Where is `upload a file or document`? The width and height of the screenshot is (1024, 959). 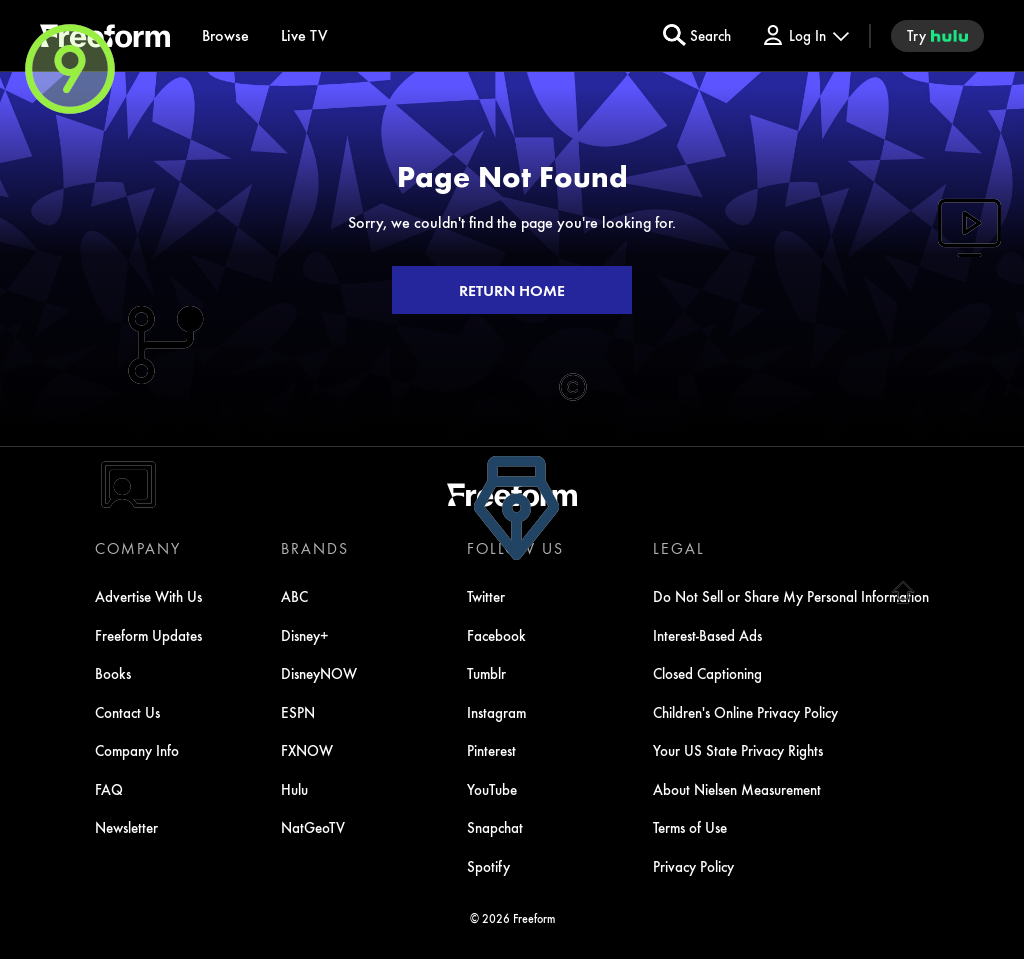 upload a file or document is located at coordinates (903, 593).